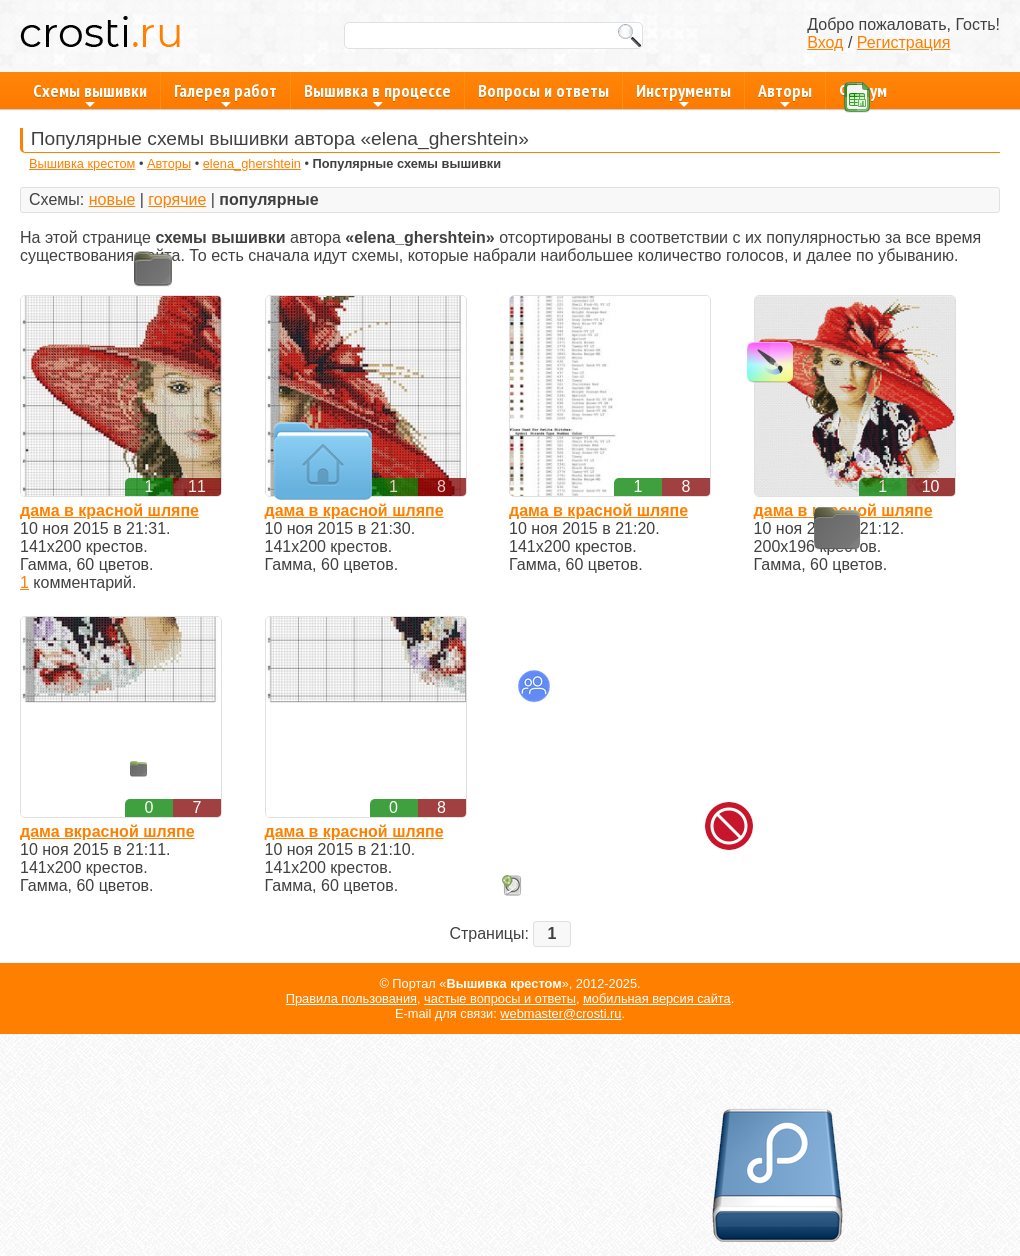  I want to click on open a Krita project file, so click(770, 361).